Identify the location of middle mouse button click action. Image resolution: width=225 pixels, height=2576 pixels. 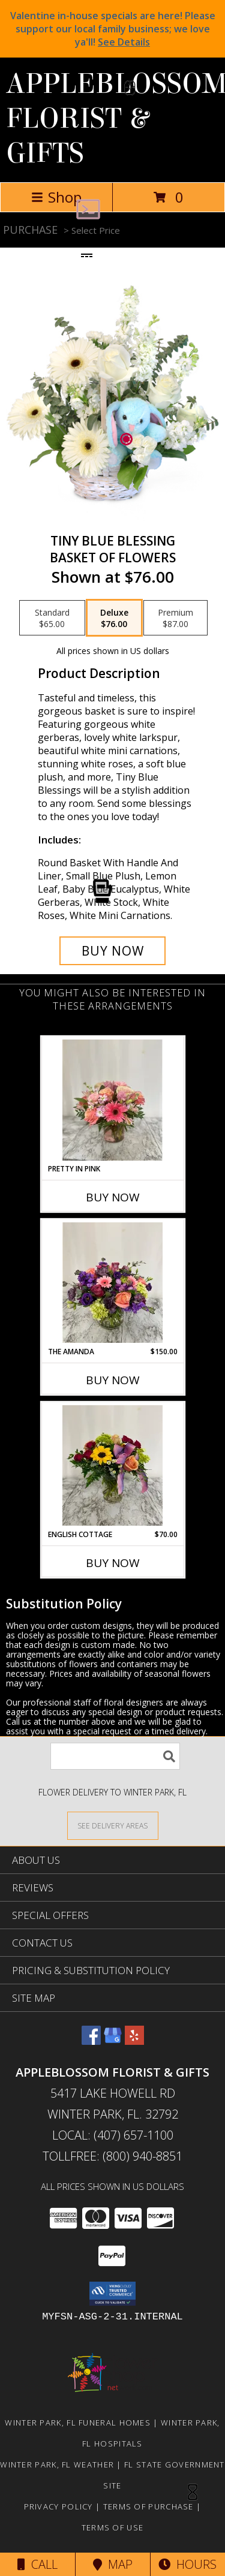
(130, 88).